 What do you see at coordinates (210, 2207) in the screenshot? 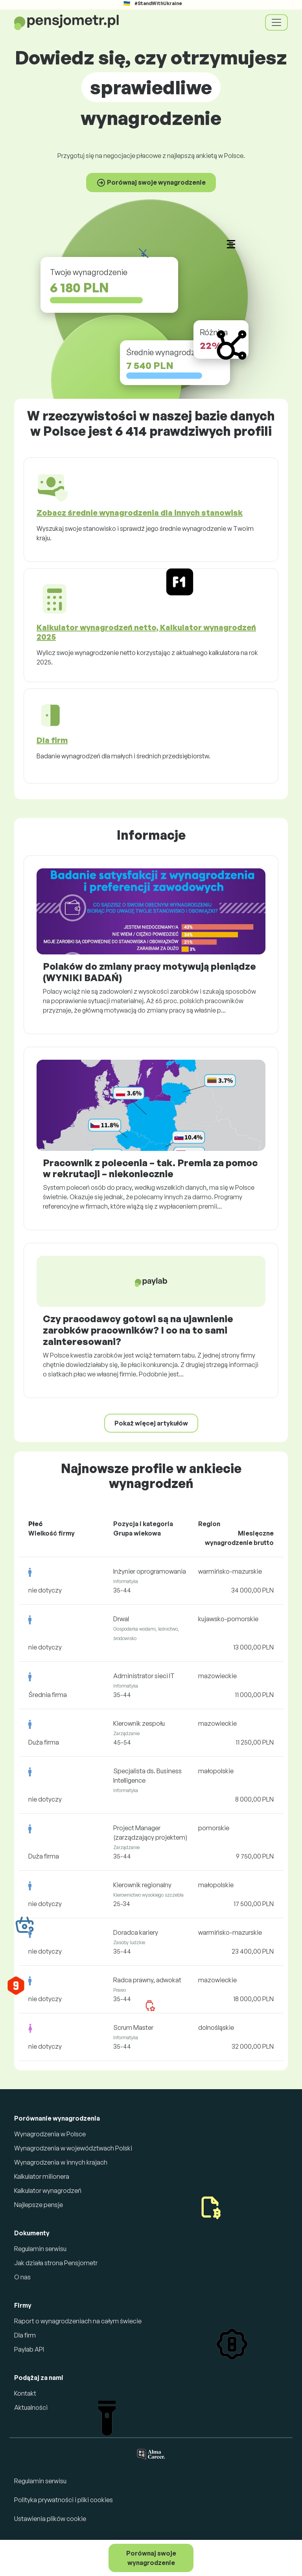
I see `view bitcoin-related document` at bounding box center [210, 2207].